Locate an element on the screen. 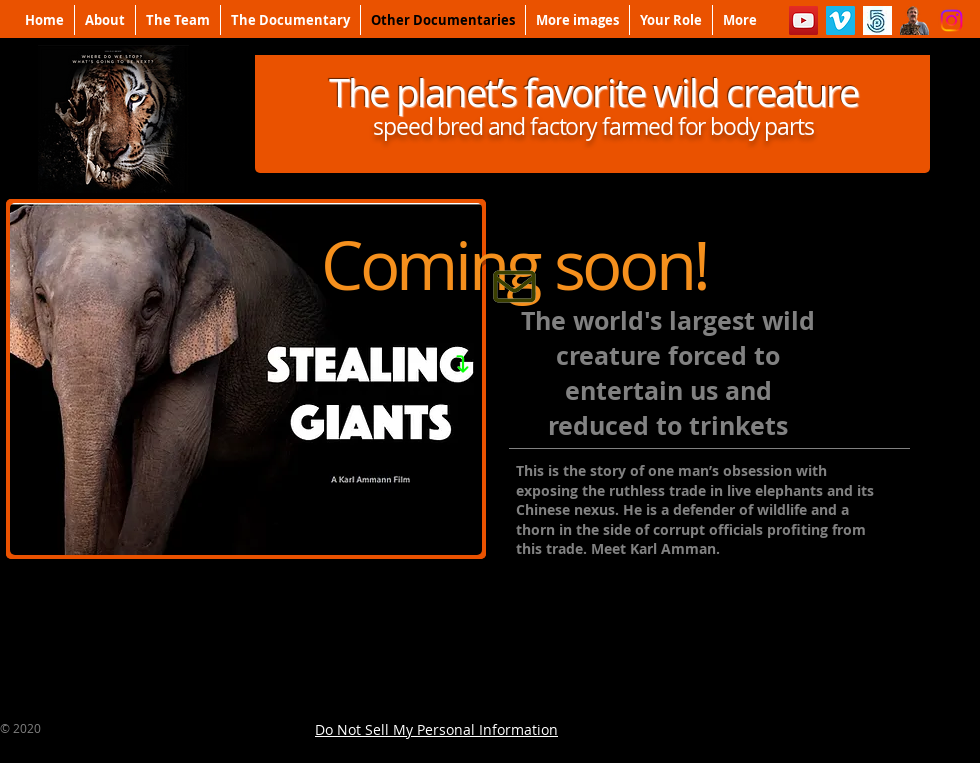  move item down in a list is located at coordinates (463, 364).